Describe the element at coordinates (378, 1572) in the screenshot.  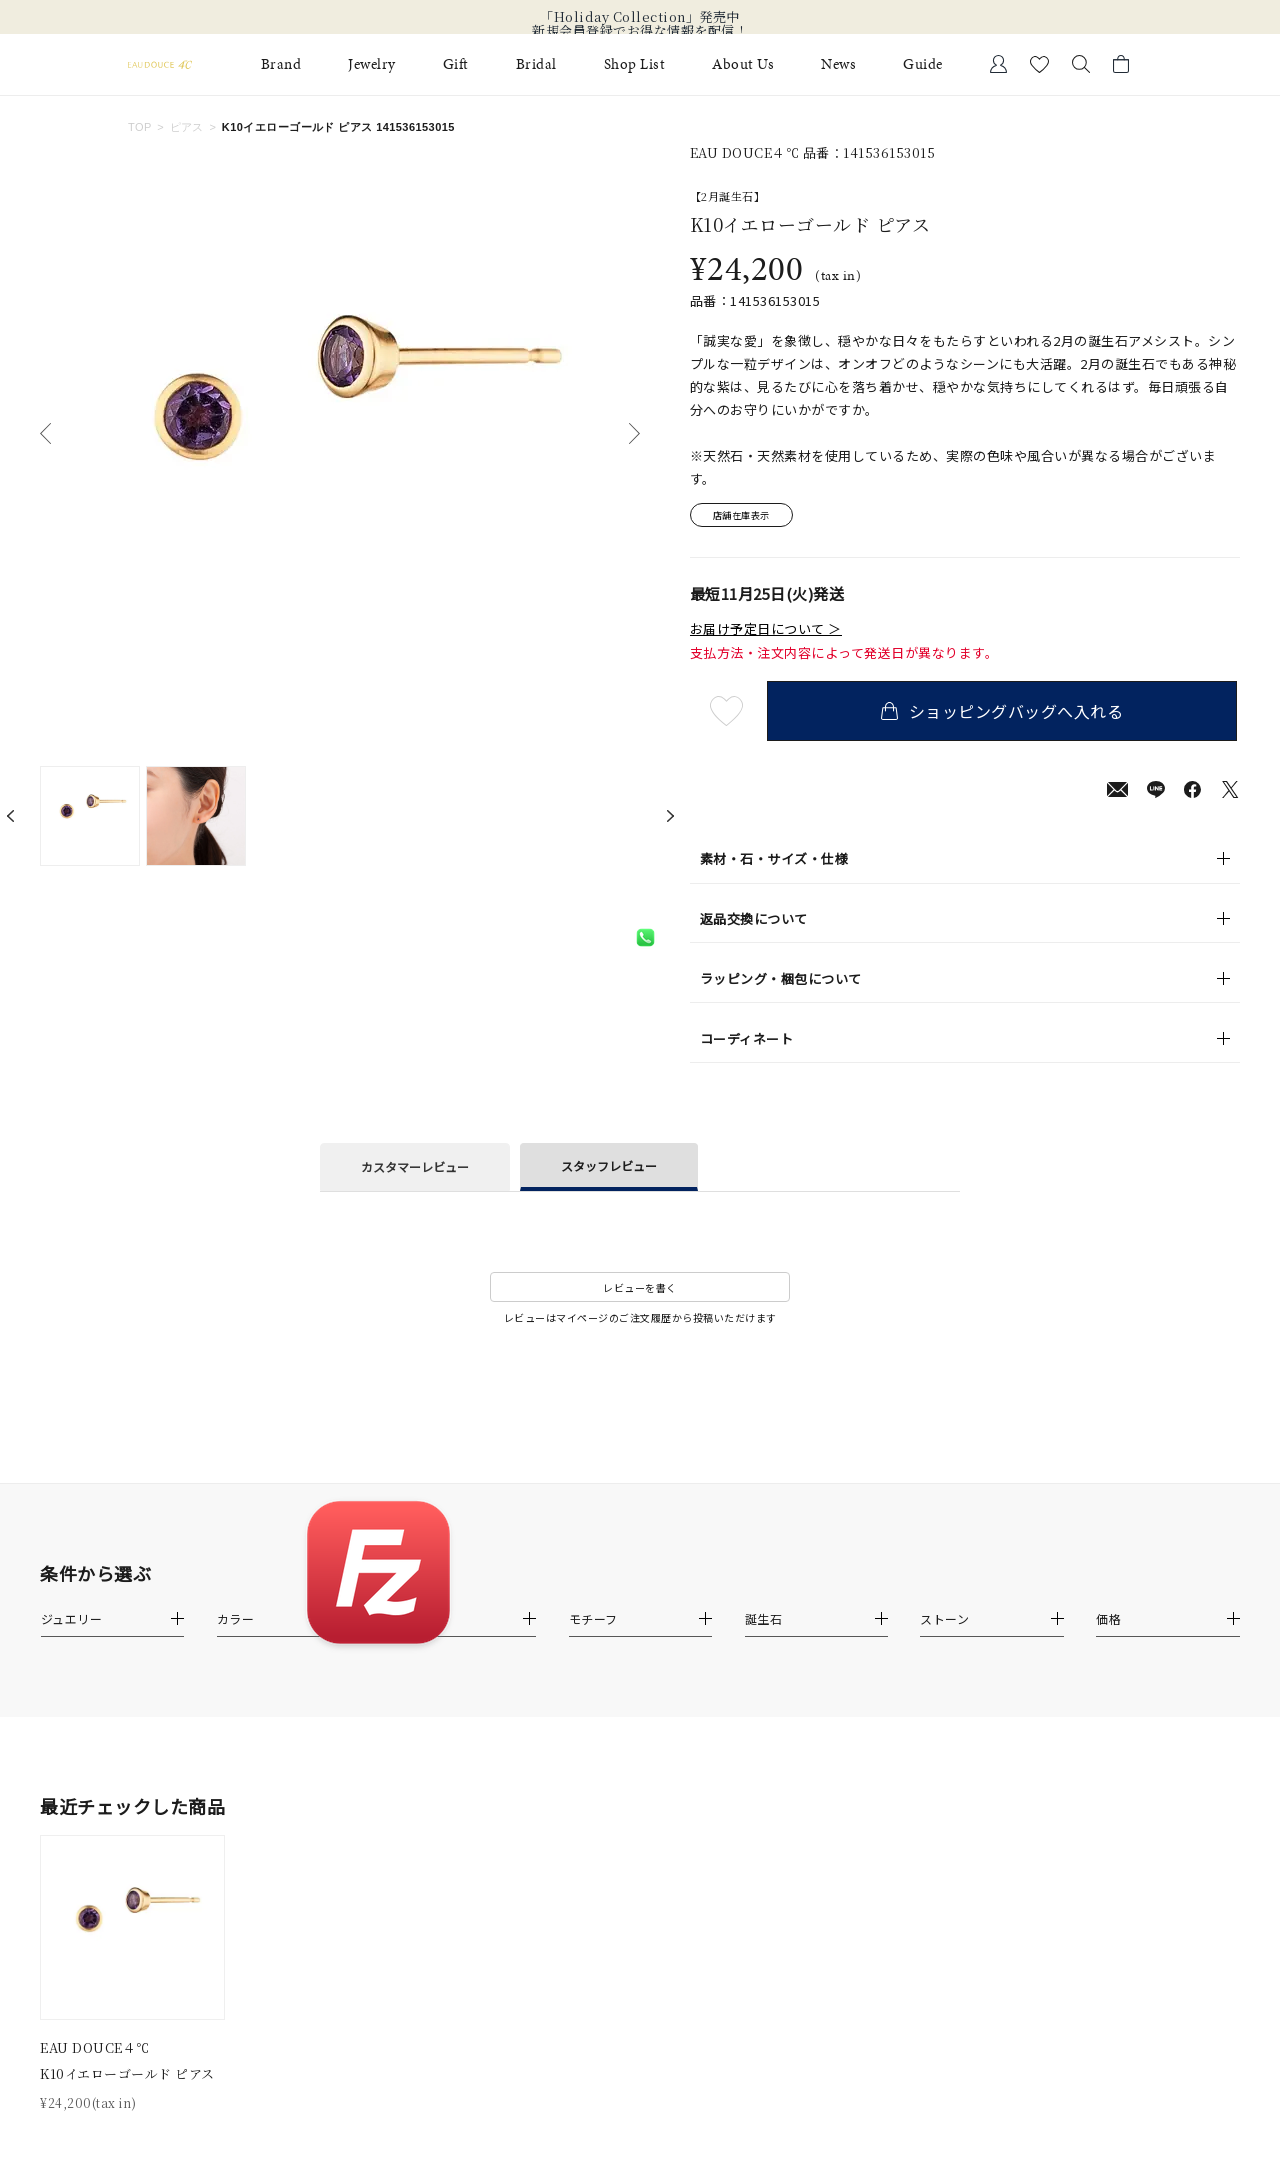
I see `open FileZilla FTP client` at that location.